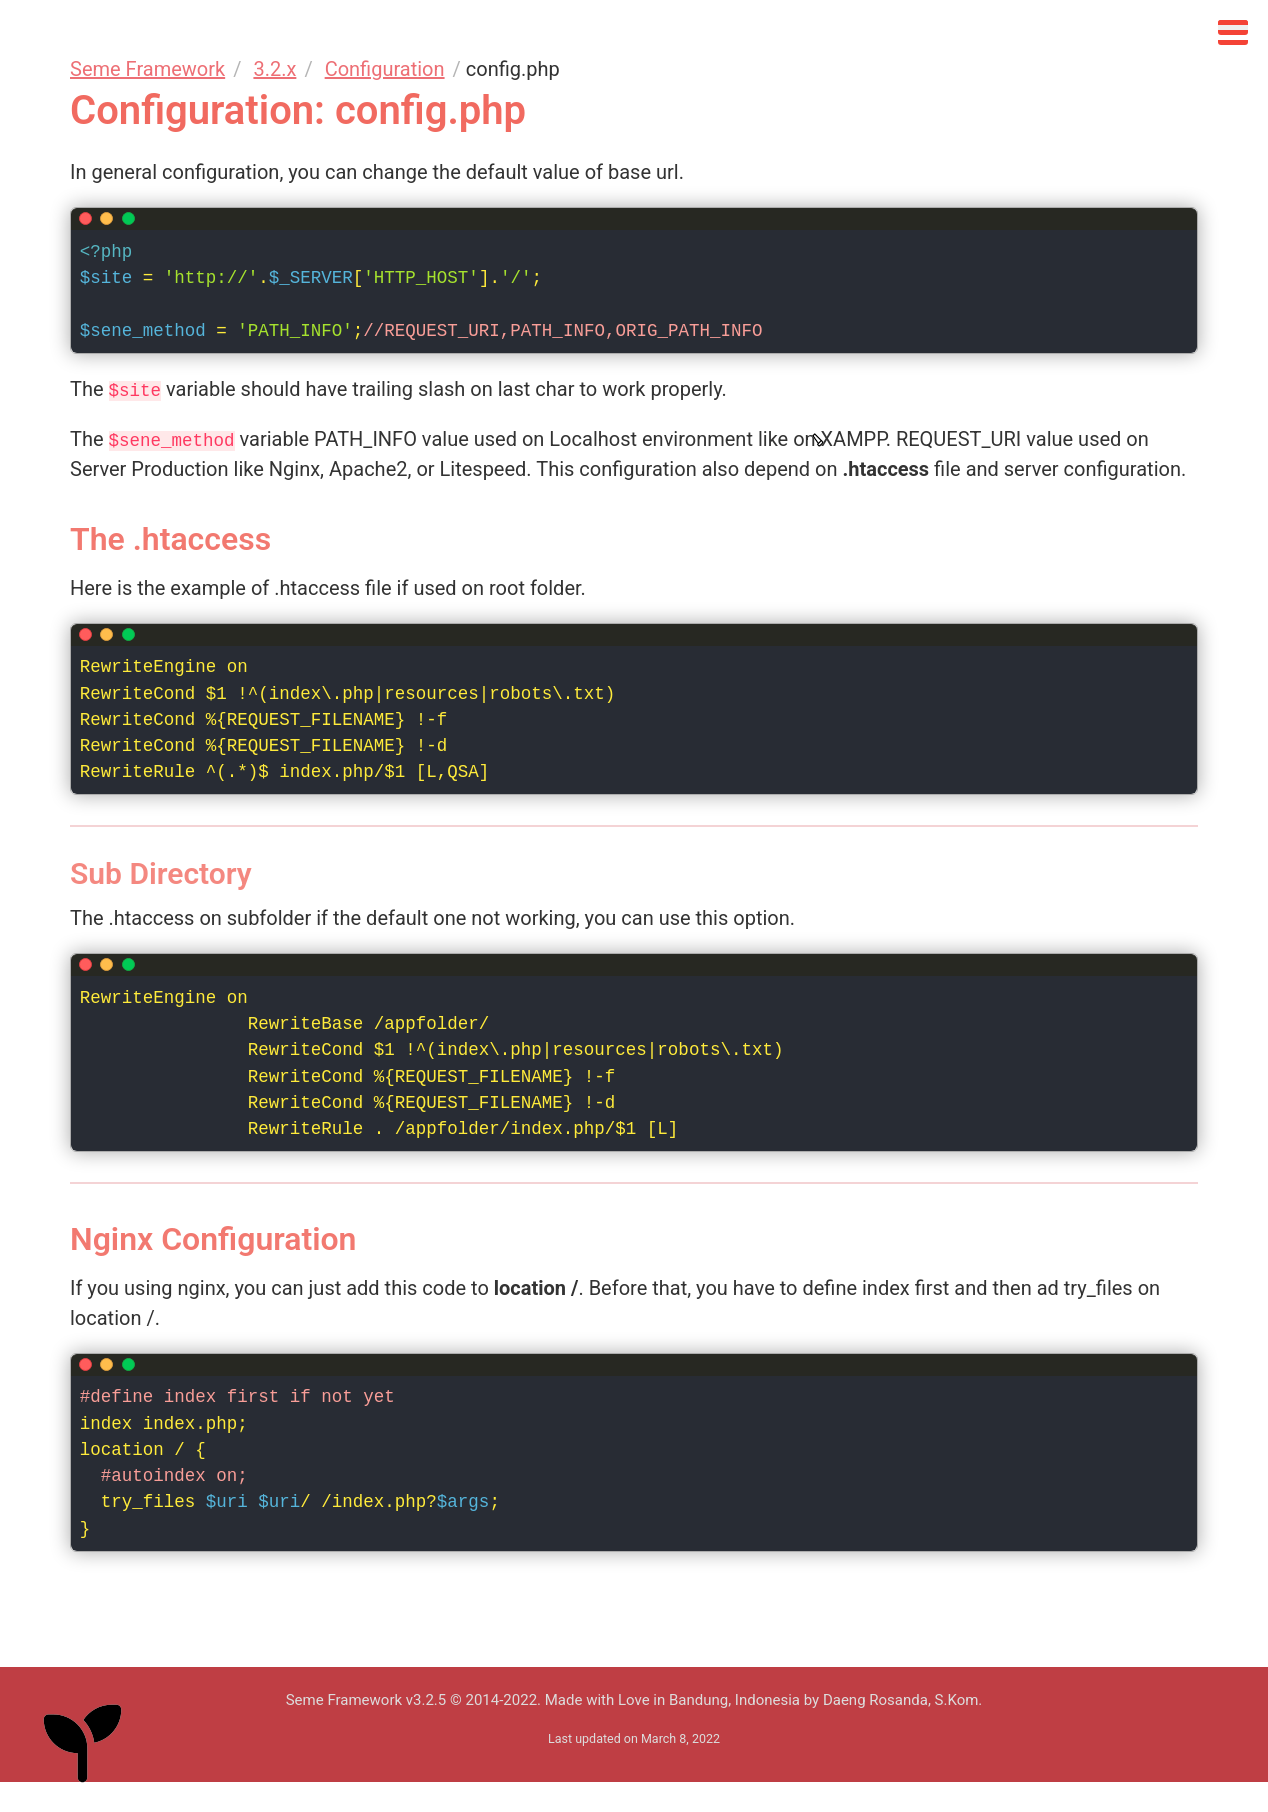  Describe the element at coordinates (82, 1743) in the screenshot. I see `indicates new growth or beginner status` at that location.